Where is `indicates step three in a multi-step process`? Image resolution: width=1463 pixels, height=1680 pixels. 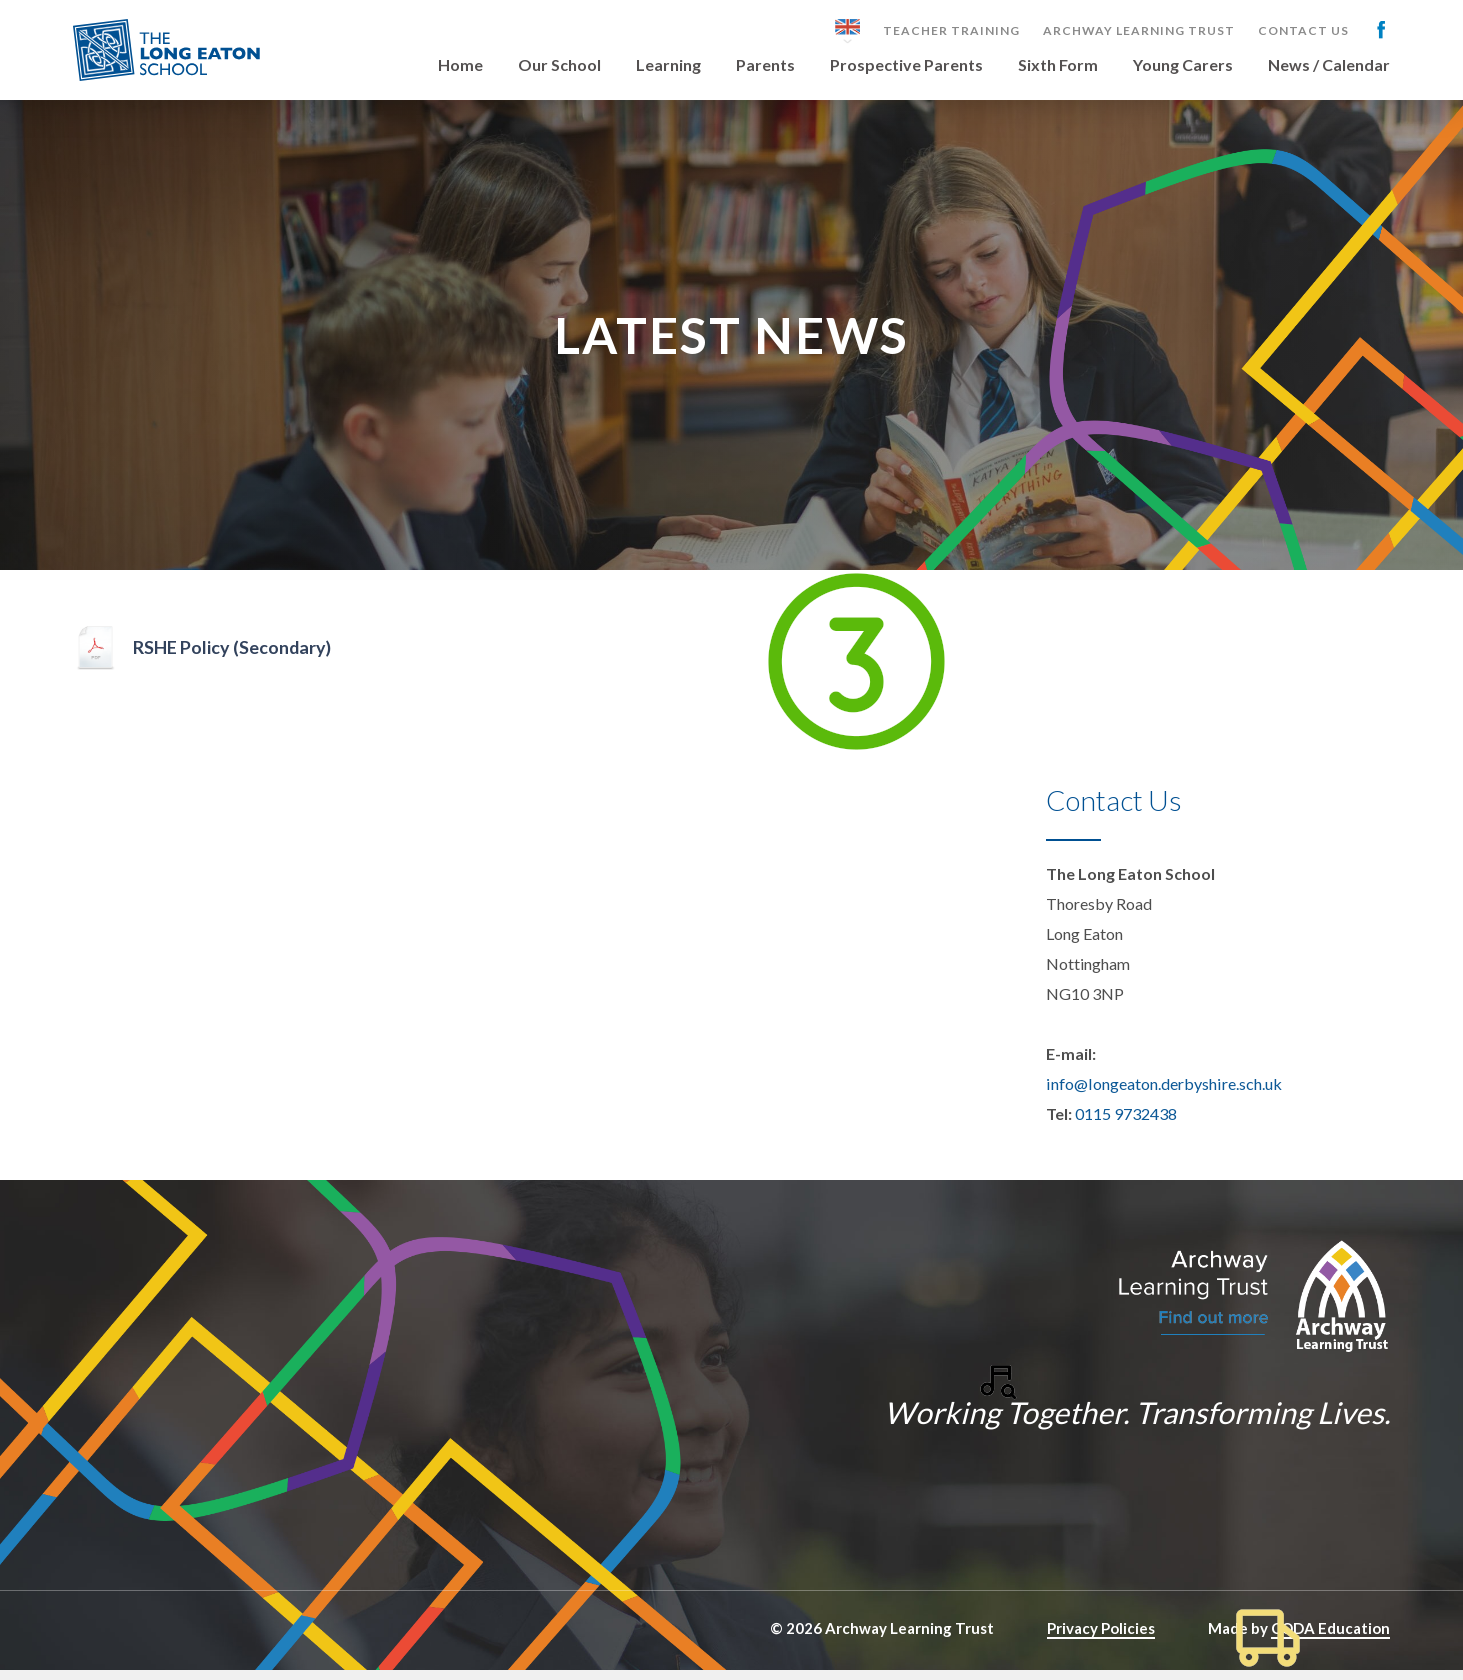
indicates step three in a multi-step process is located at coordinates (856, 661).